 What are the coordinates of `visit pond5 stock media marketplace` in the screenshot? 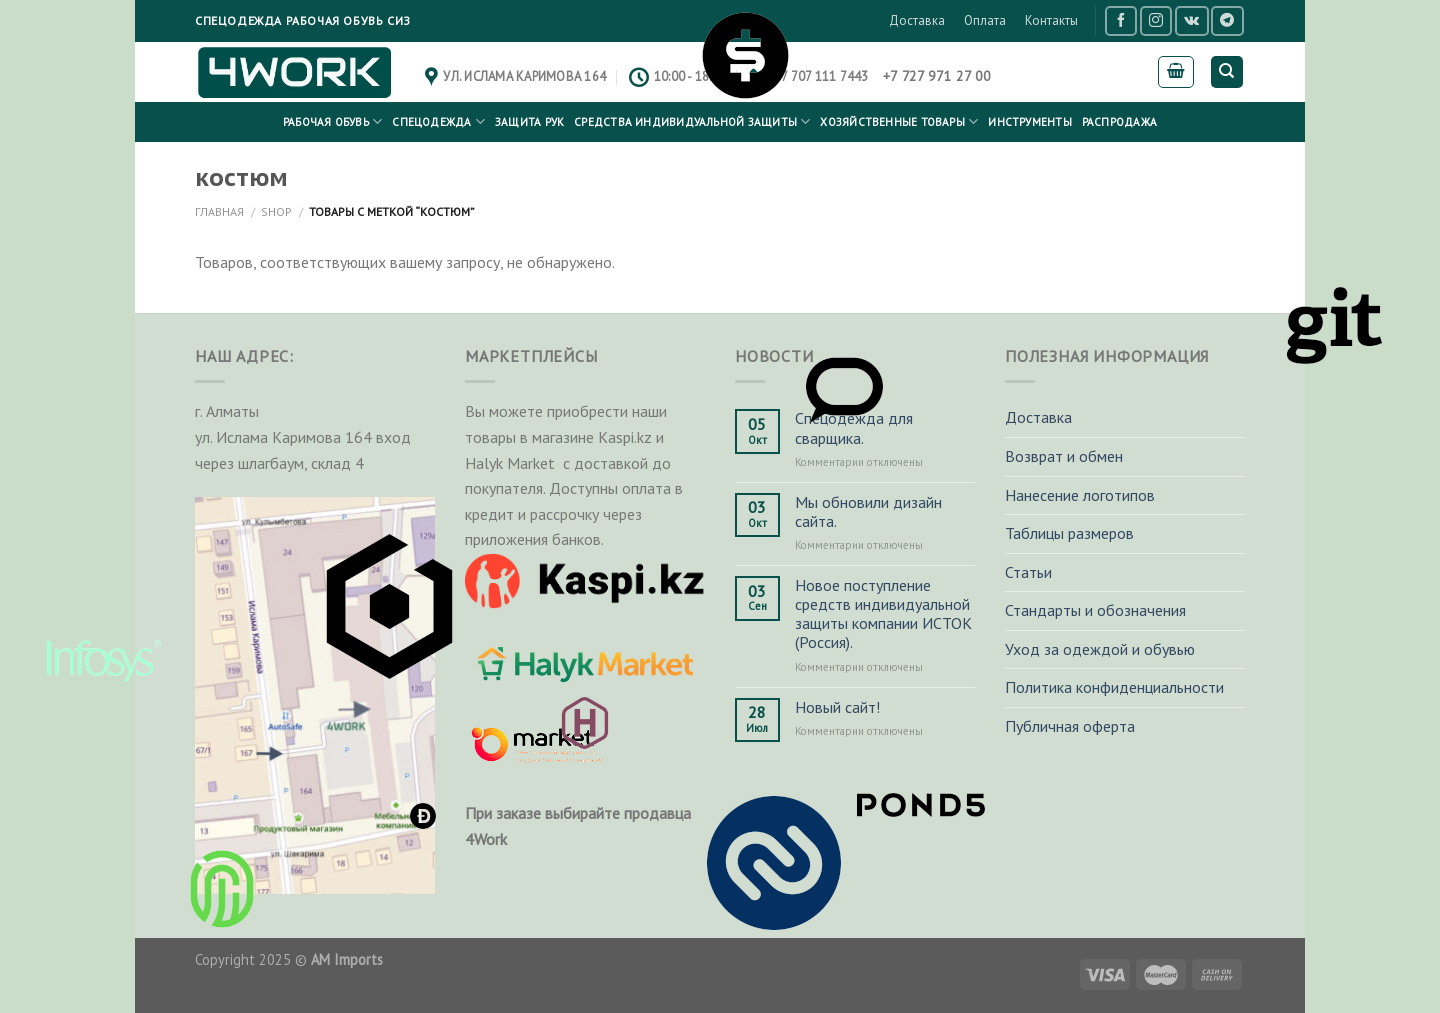 It's located at (921, 805).